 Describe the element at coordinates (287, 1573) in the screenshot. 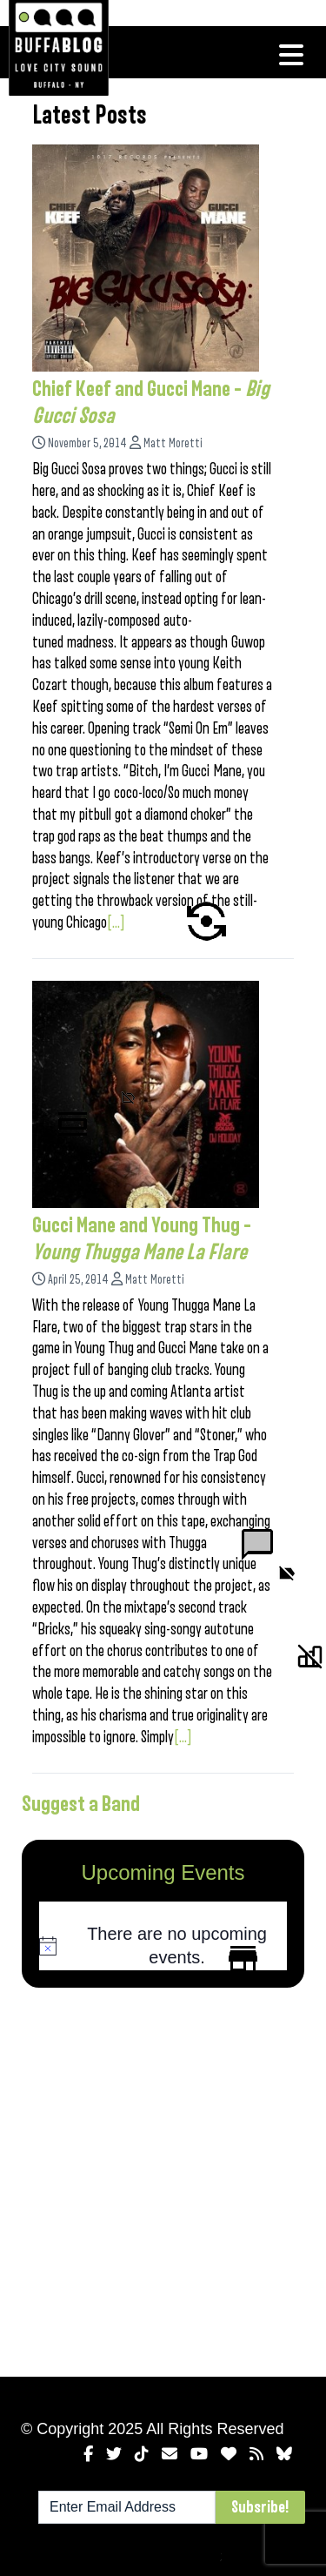

I see `remove a label or tag` at that location.